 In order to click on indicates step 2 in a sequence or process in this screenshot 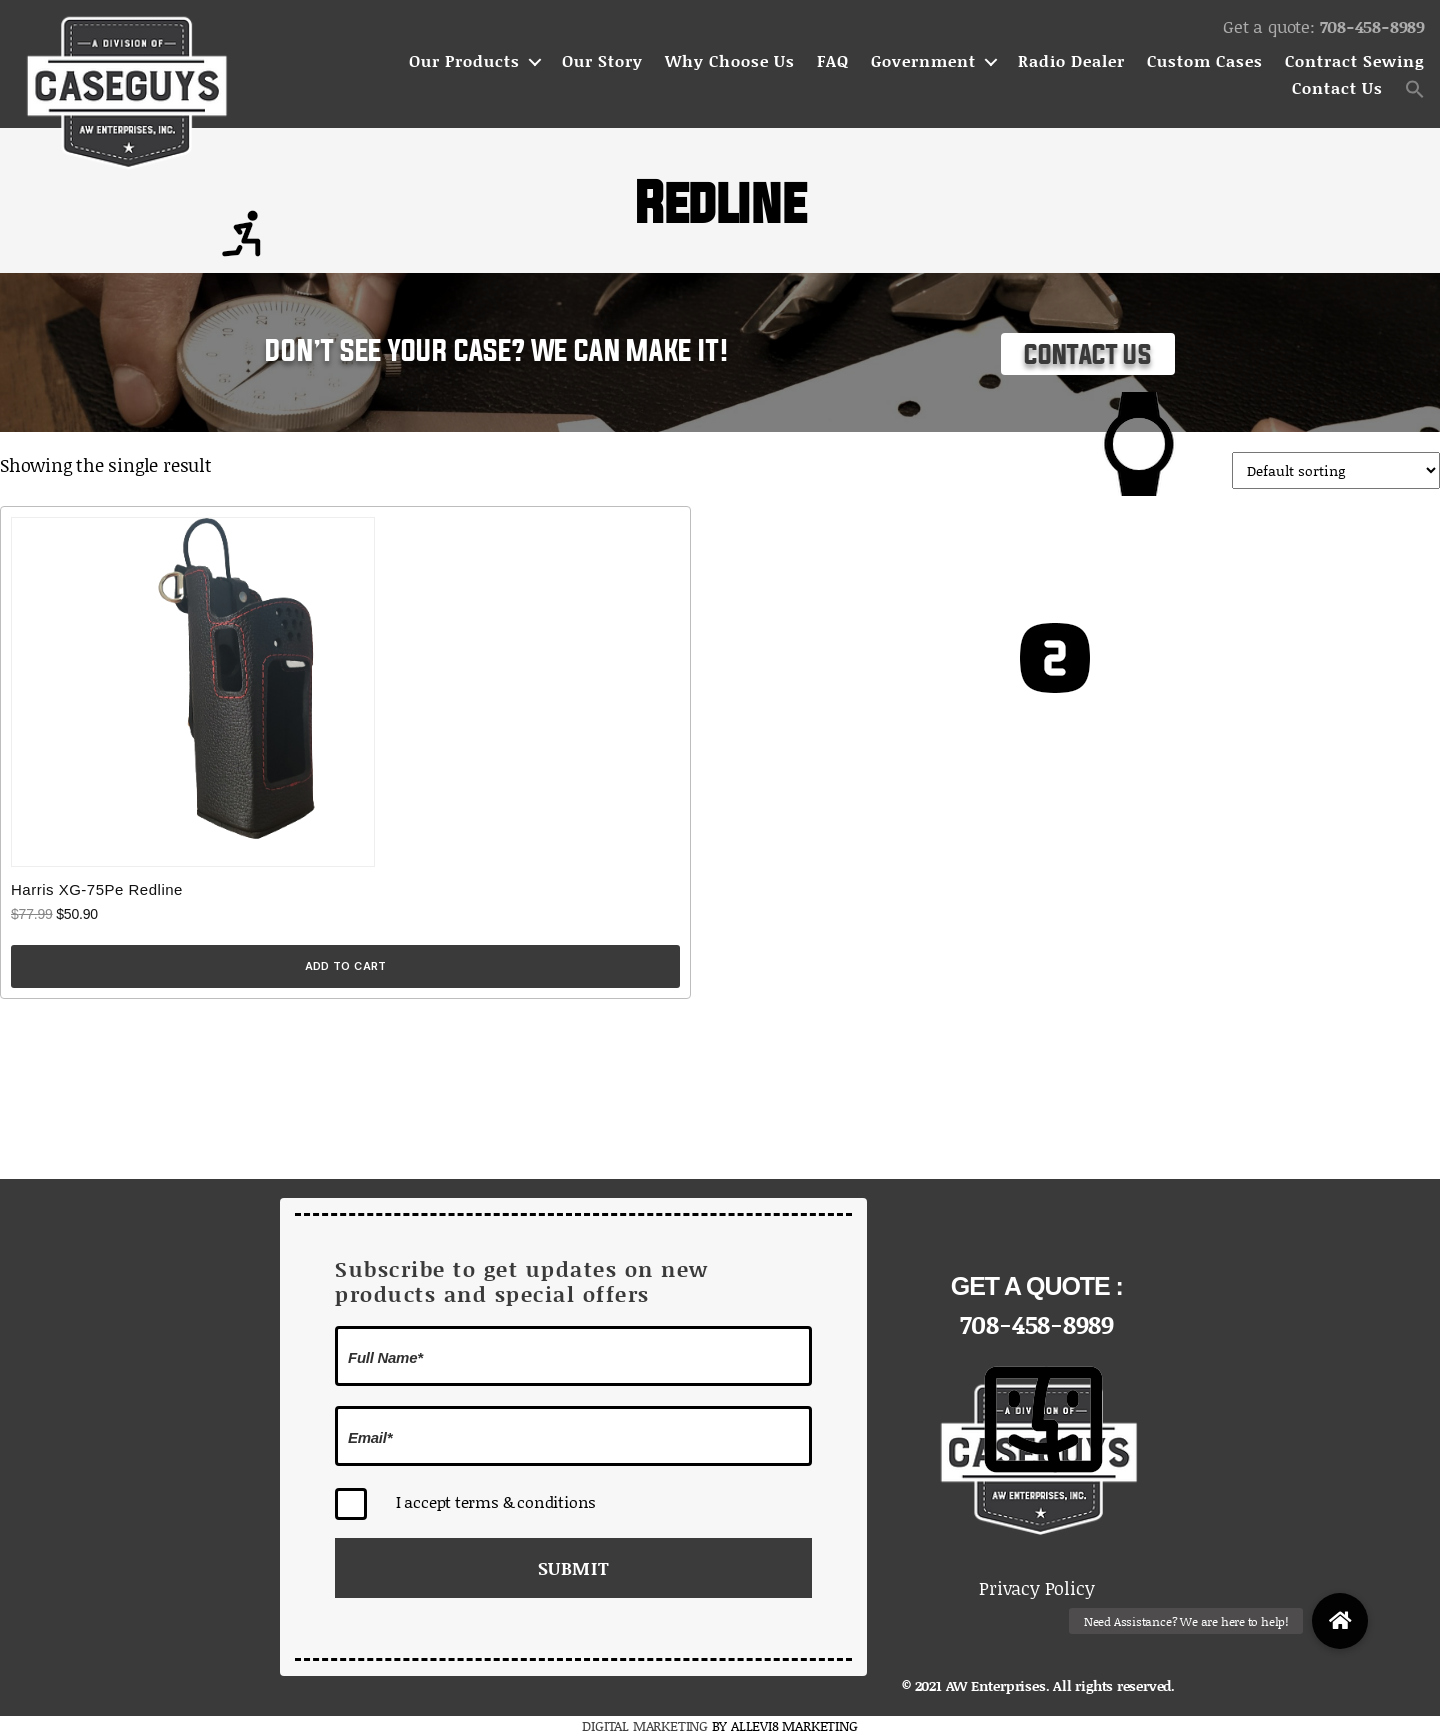, I will do `click(1055, 658)`.